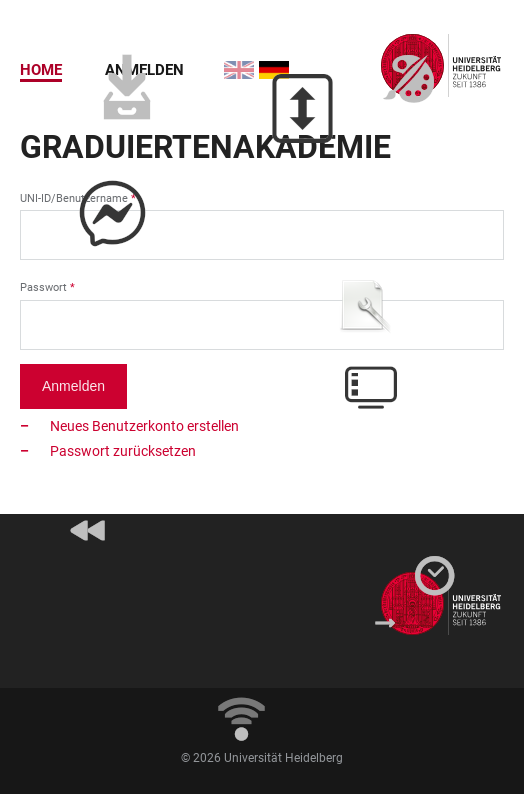 The image size is (524, 794). Describe the element at coordinates (366, 306) in the screenshot. I see `view or edit document properties` at that location.